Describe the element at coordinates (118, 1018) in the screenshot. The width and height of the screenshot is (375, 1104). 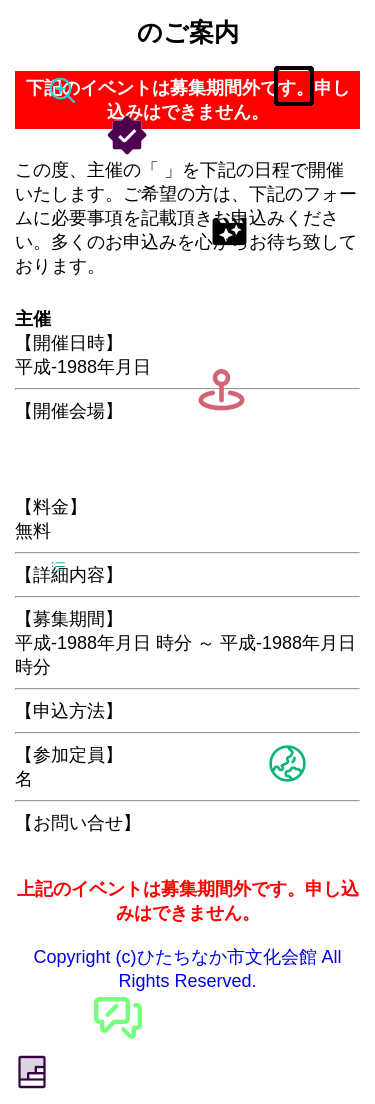
I see `indicates a duplicate discussion thread` at that location.